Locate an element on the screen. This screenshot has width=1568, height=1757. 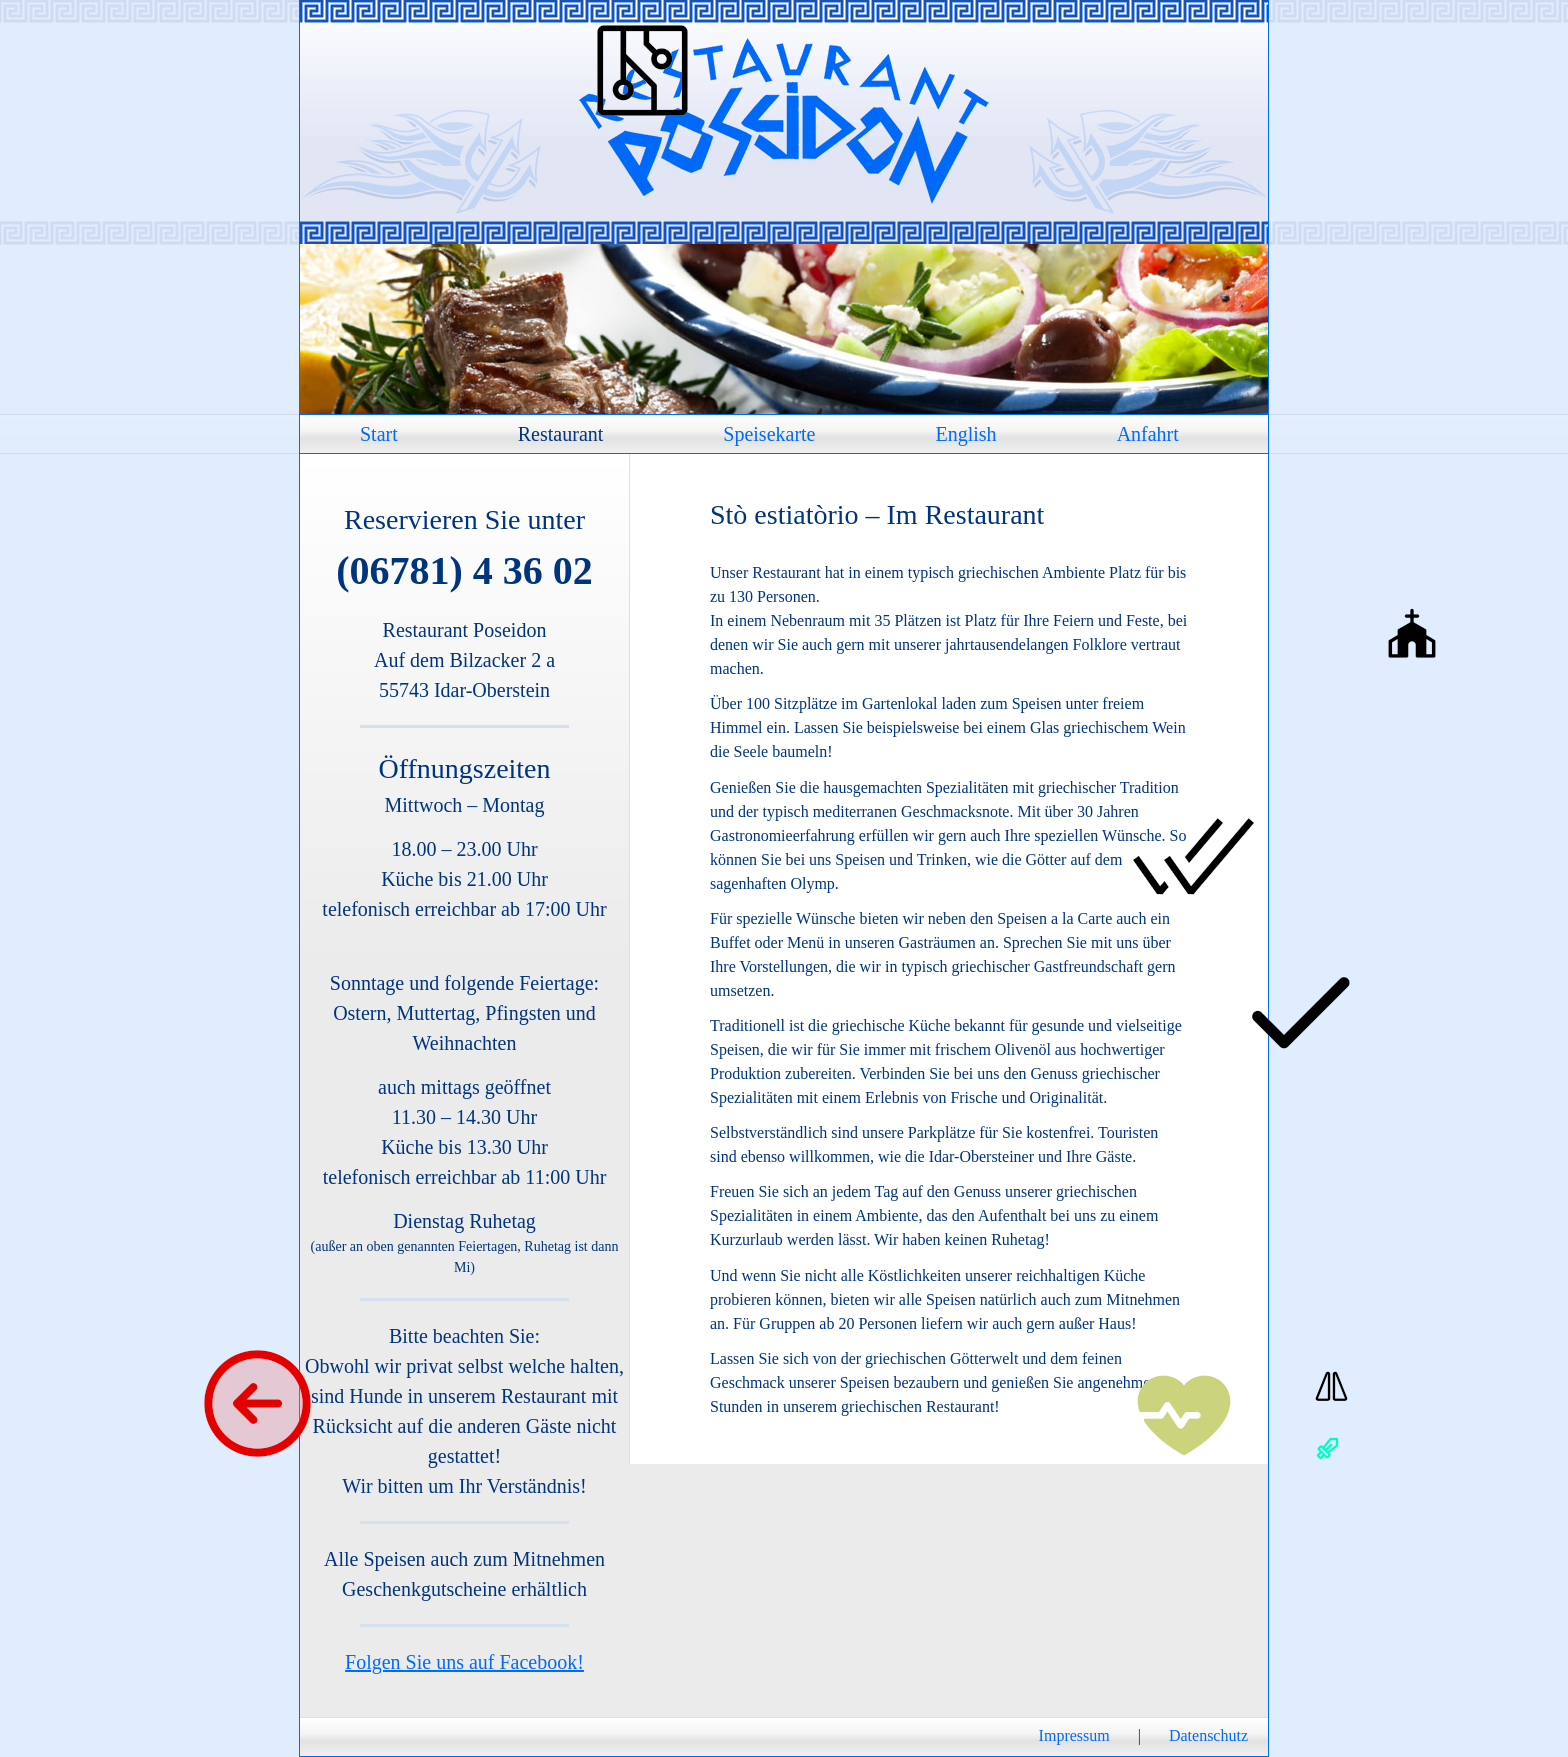
flip image horizontally is located at coordinates (1331, 1387).